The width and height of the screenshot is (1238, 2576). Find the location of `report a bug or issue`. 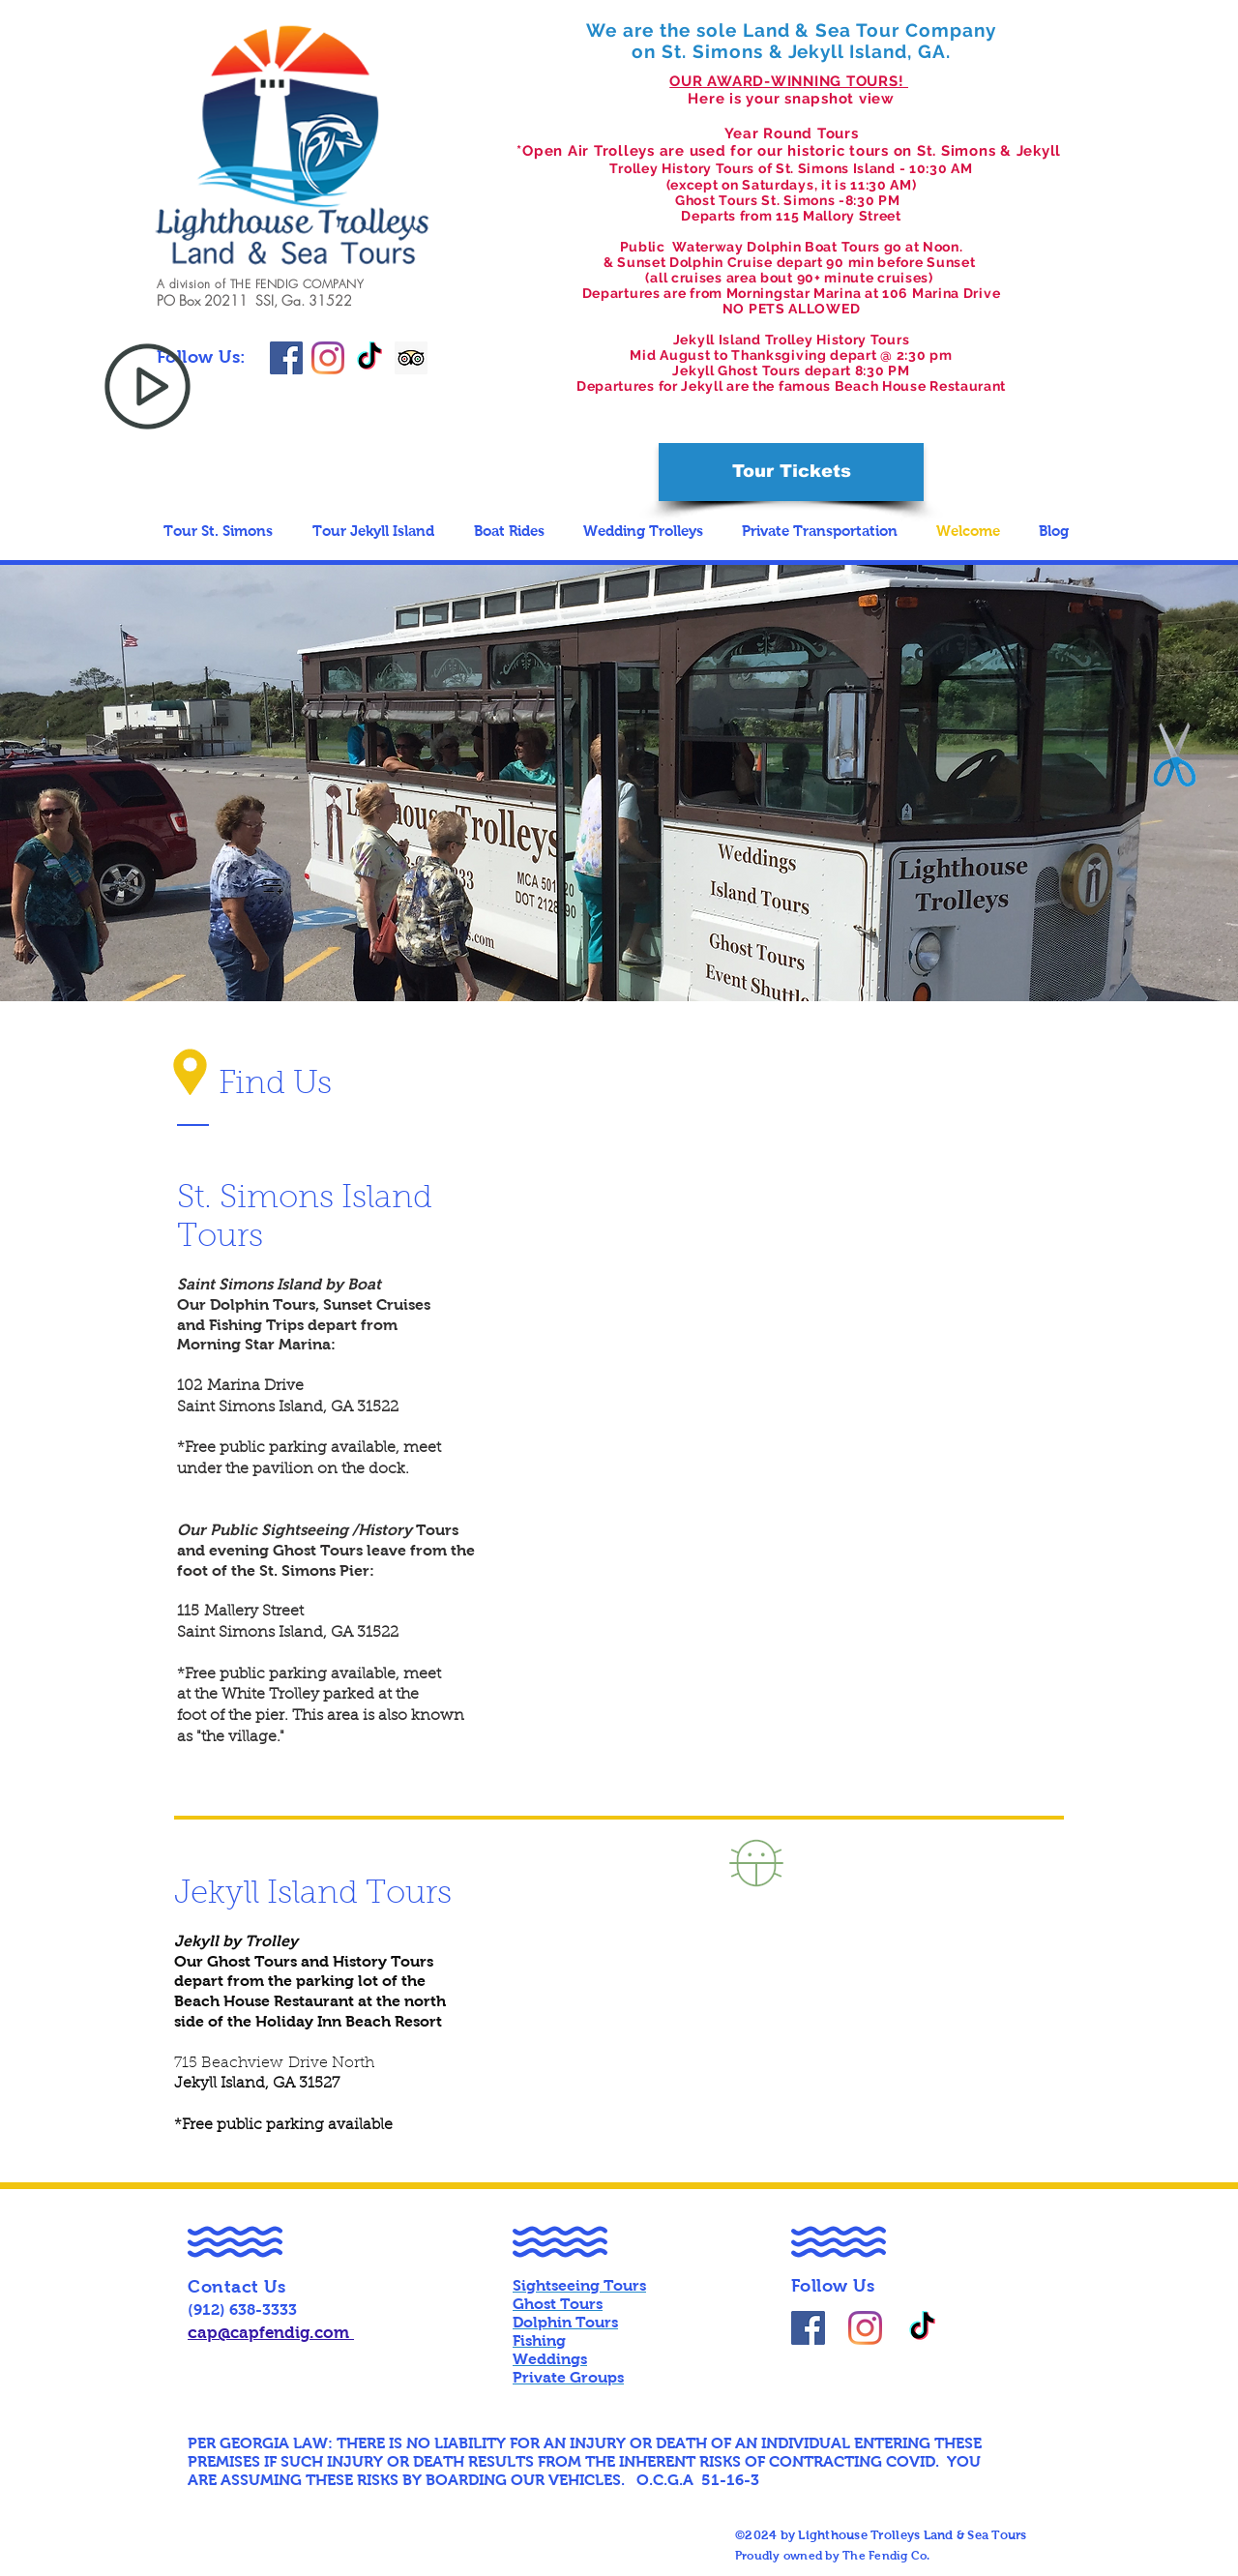

report a bug or issue is located at coordinates (756, 1863).